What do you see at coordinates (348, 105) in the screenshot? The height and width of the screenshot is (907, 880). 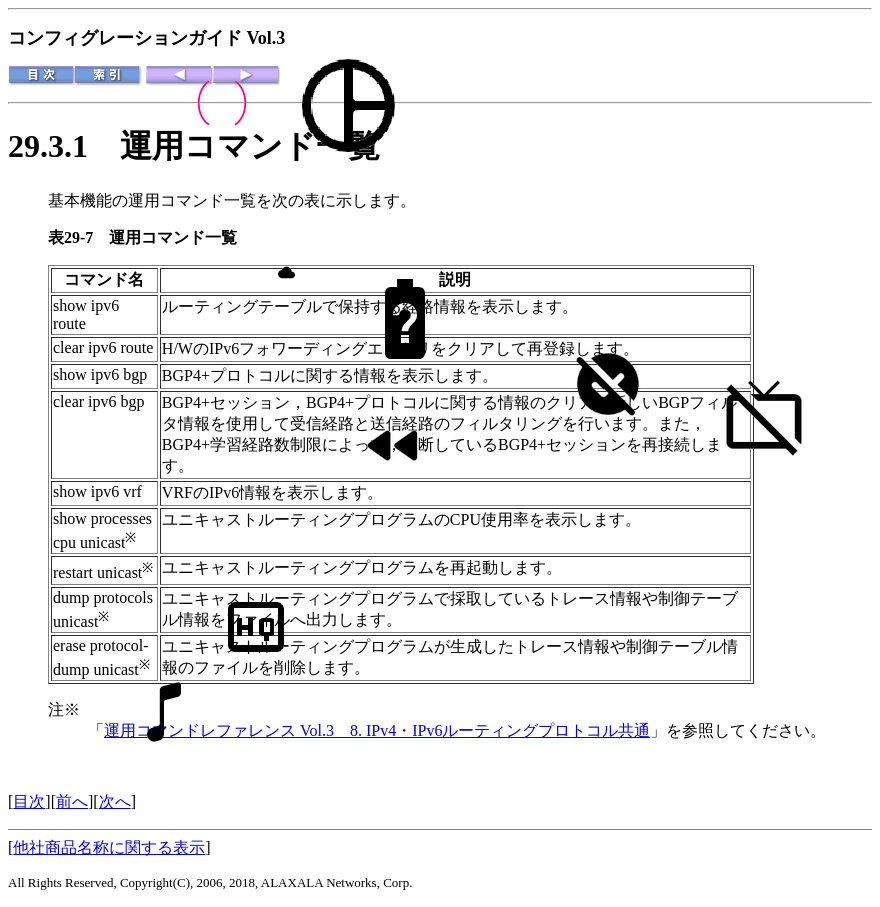 I see `view data breakdown or statistics` at bounding box center [348, 105].